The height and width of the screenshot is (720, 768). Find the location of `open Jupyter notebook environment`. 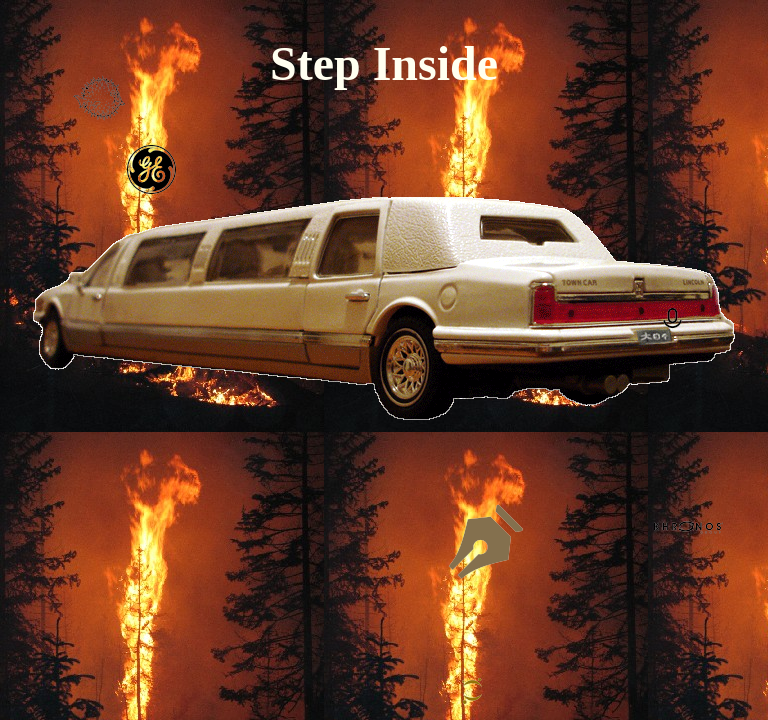

open Jupyter notebook environment is located at coordinates (472, 691).